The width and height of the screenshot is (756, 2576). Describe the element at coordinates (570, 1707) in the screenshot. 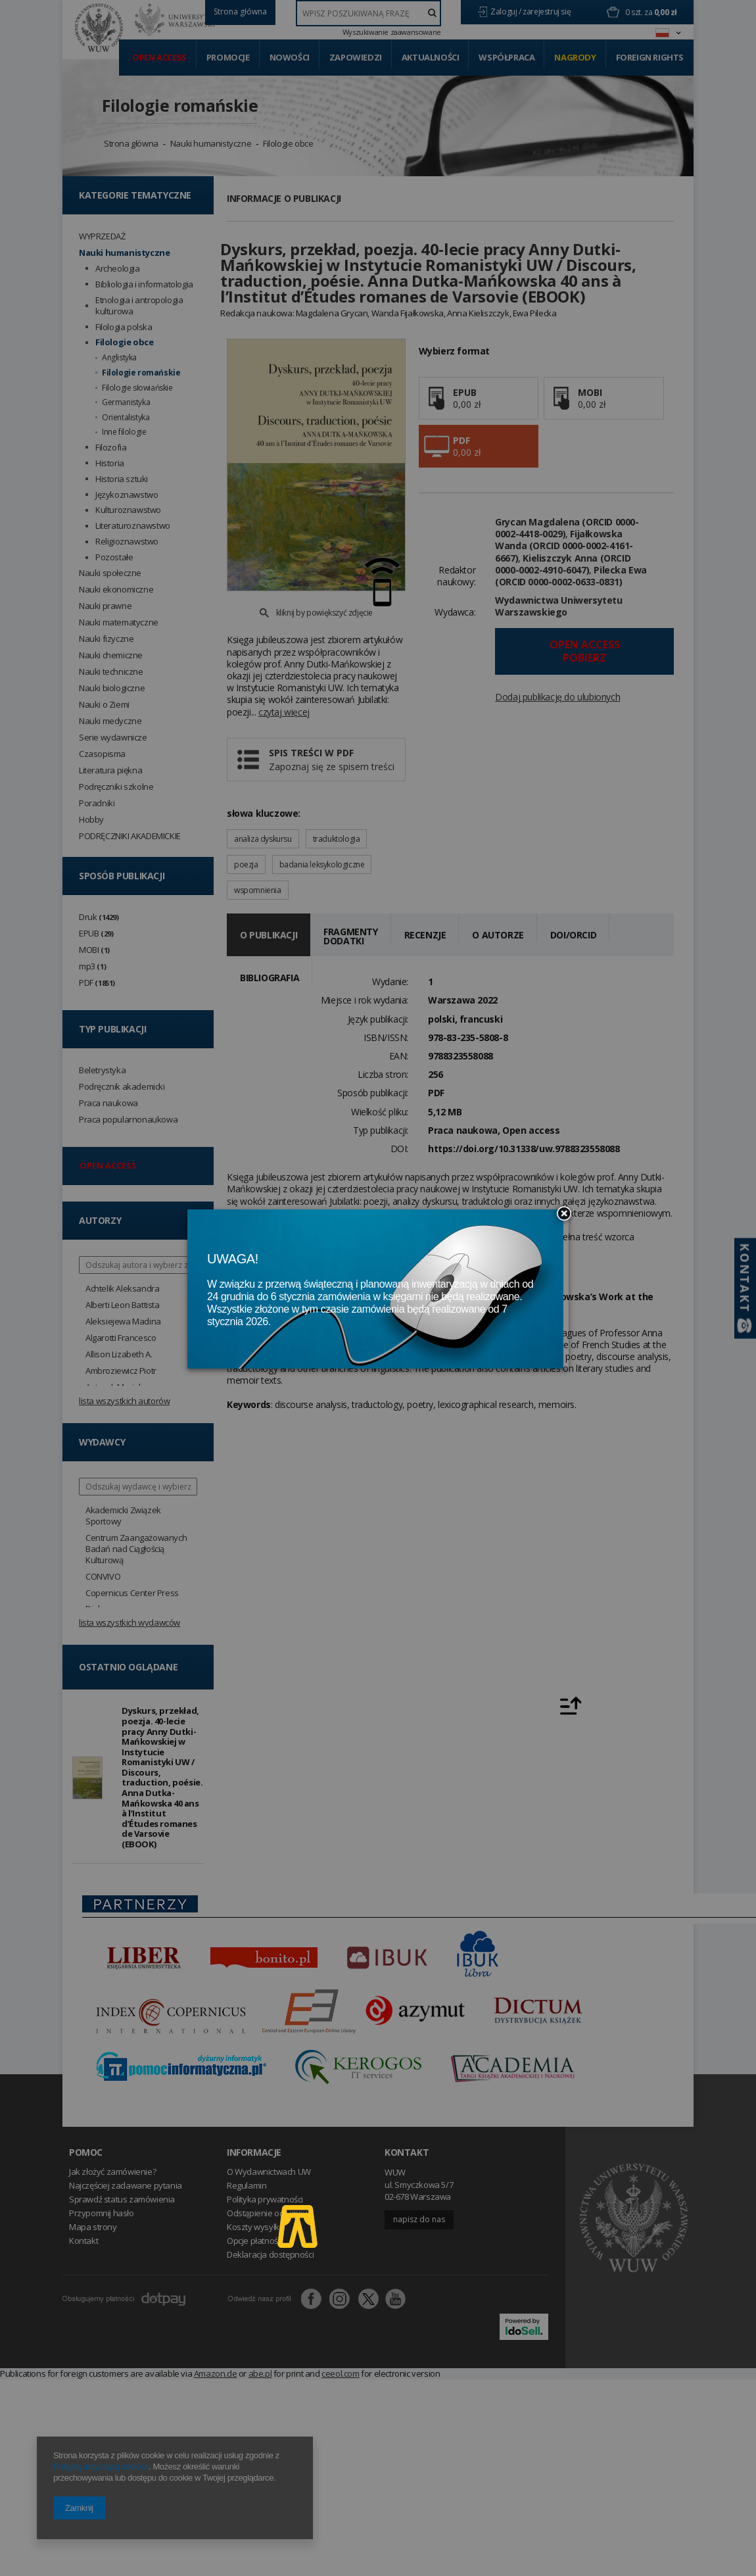

I see `sort items in descending order` at that location.